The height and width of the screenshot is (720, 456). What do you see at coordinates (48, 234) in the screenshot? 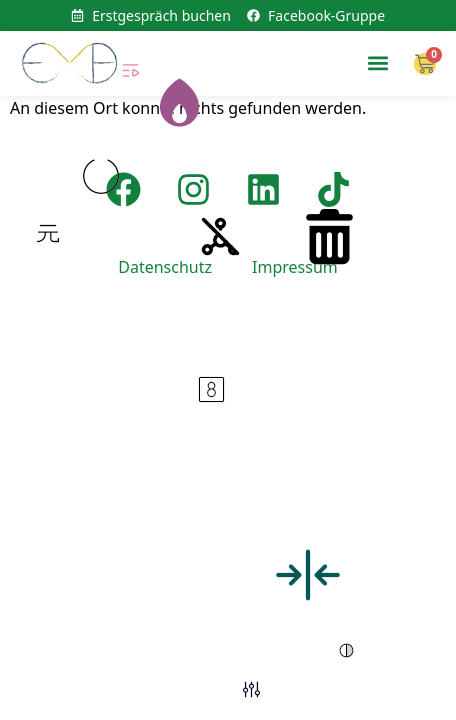
I see `view prices in chinese yuan` at bounding box center [48, 234].